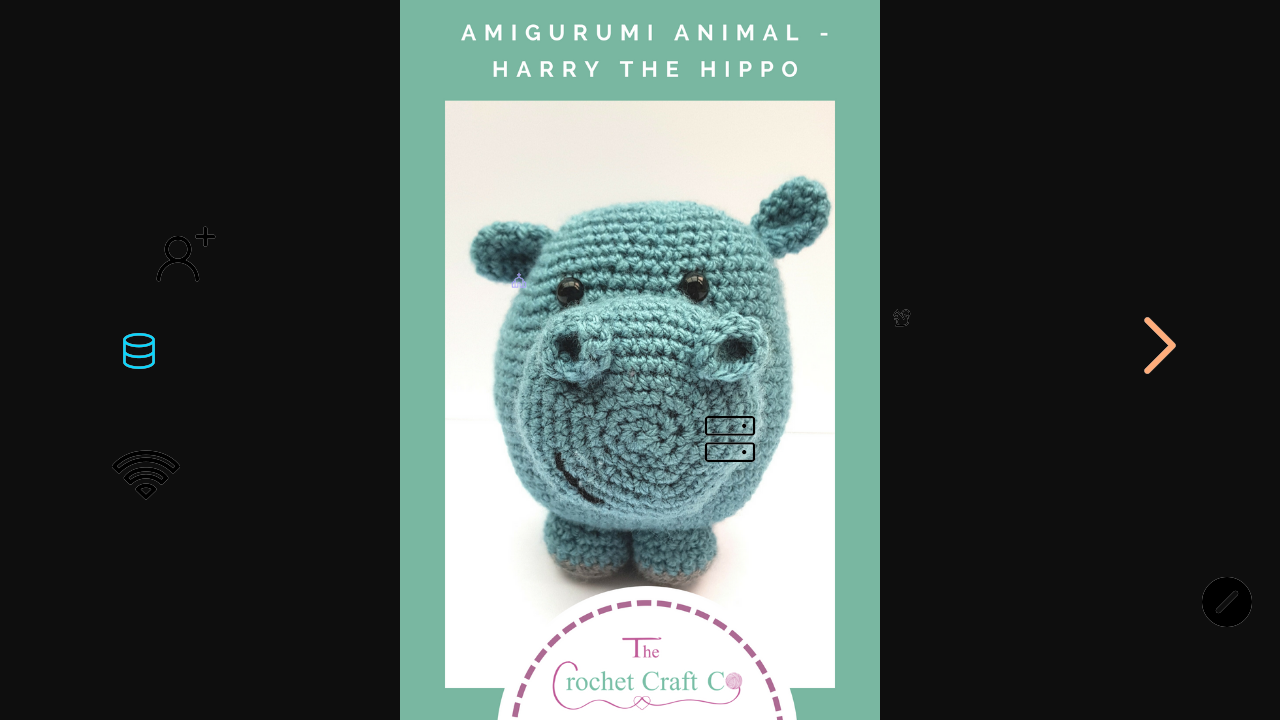 This screenshot has width=1280, height=720. I want to click on indicates wireless network connection status, so click(146, 475).